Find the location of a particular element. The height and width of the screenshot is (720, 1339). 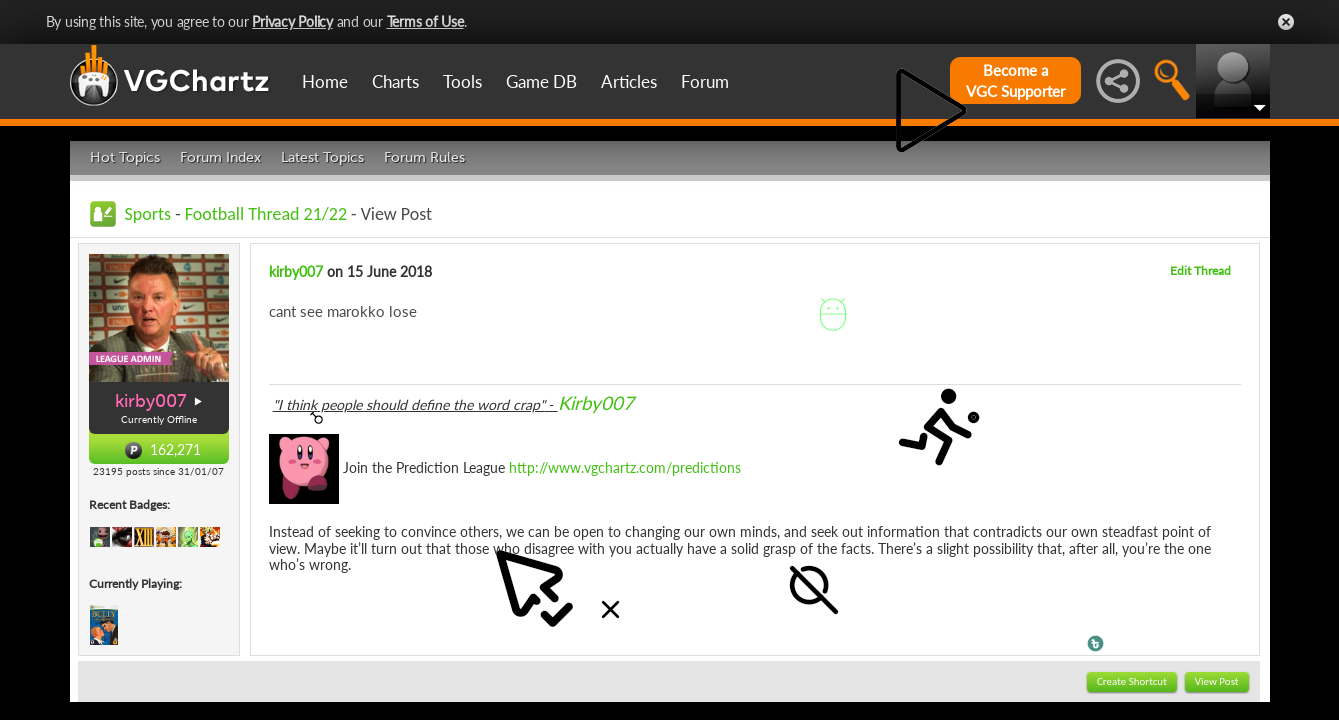

bangladeshi taka currency indicator is located at coordinates (1095, 643).